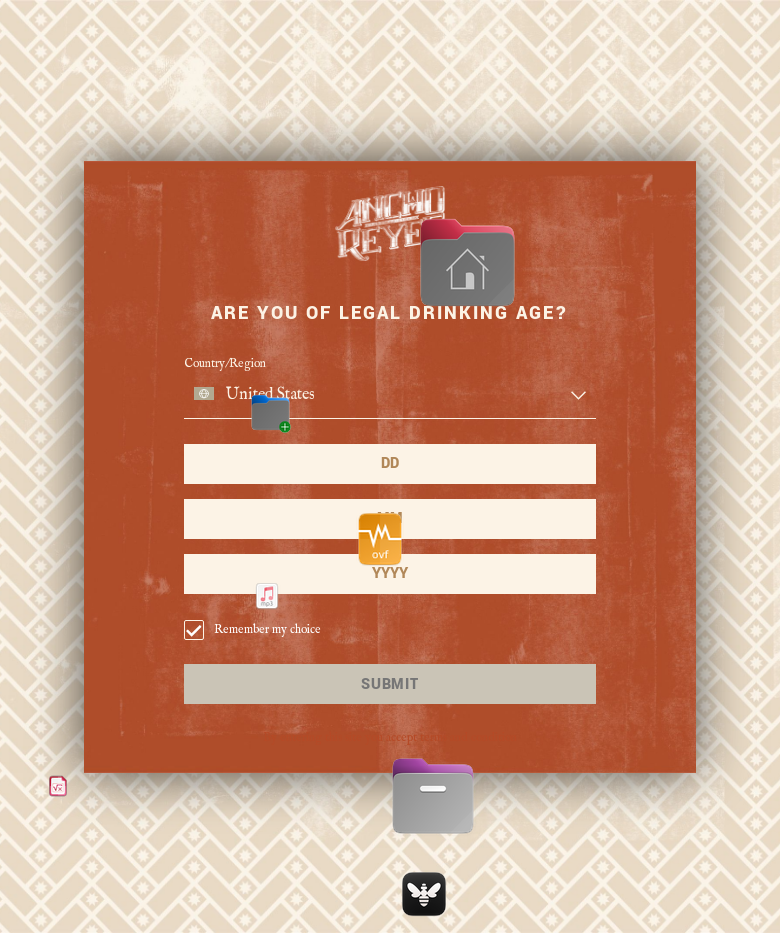 This screenshot has width=780, height=933. I want to click on create a new folder, so click(270, 412).